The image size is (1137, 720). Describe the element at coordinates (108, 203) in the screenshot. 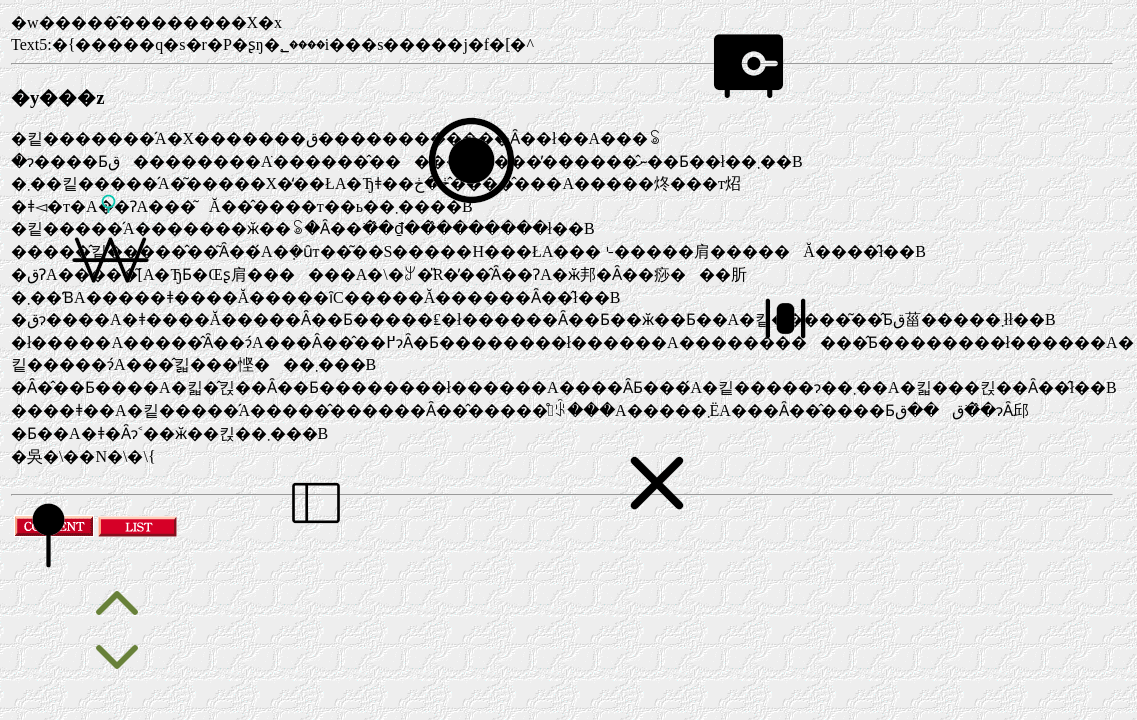

I see `select neuter or non-binary gender option` at that location.